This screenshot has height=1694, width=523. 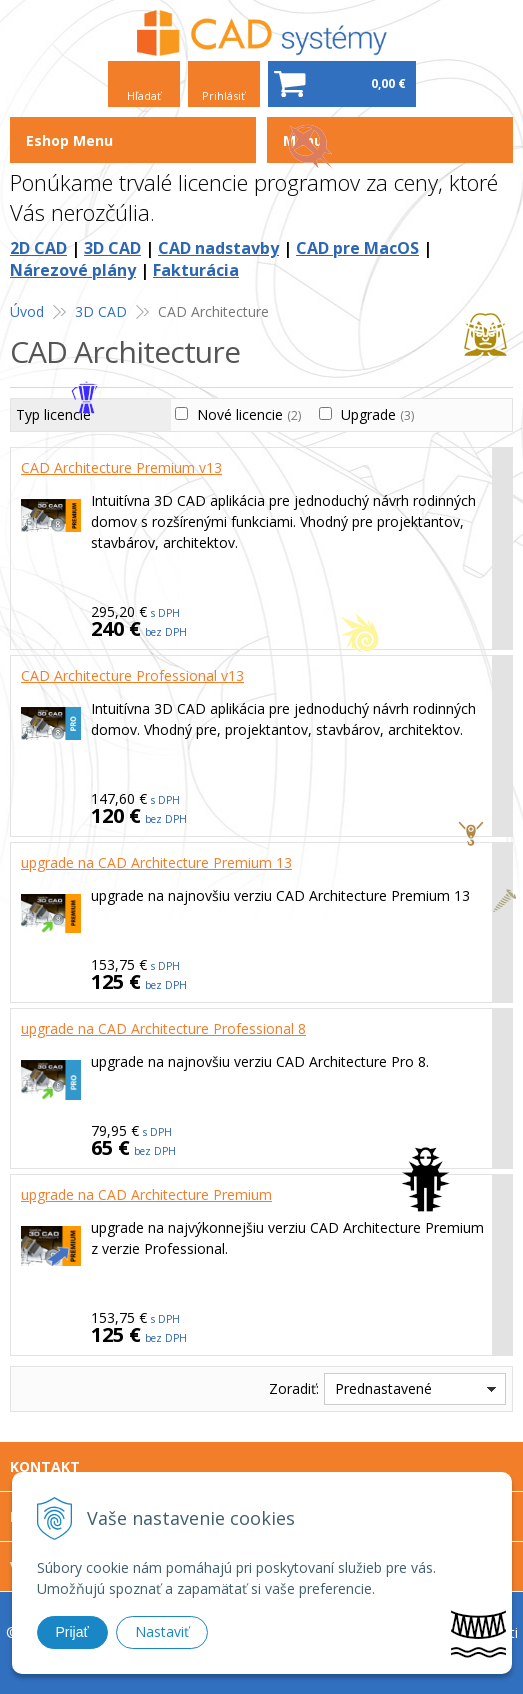 What do you see at coordinates (485, 334) in the screenshot?
I see `select barbarian character class` at bounding box center [485, 334].